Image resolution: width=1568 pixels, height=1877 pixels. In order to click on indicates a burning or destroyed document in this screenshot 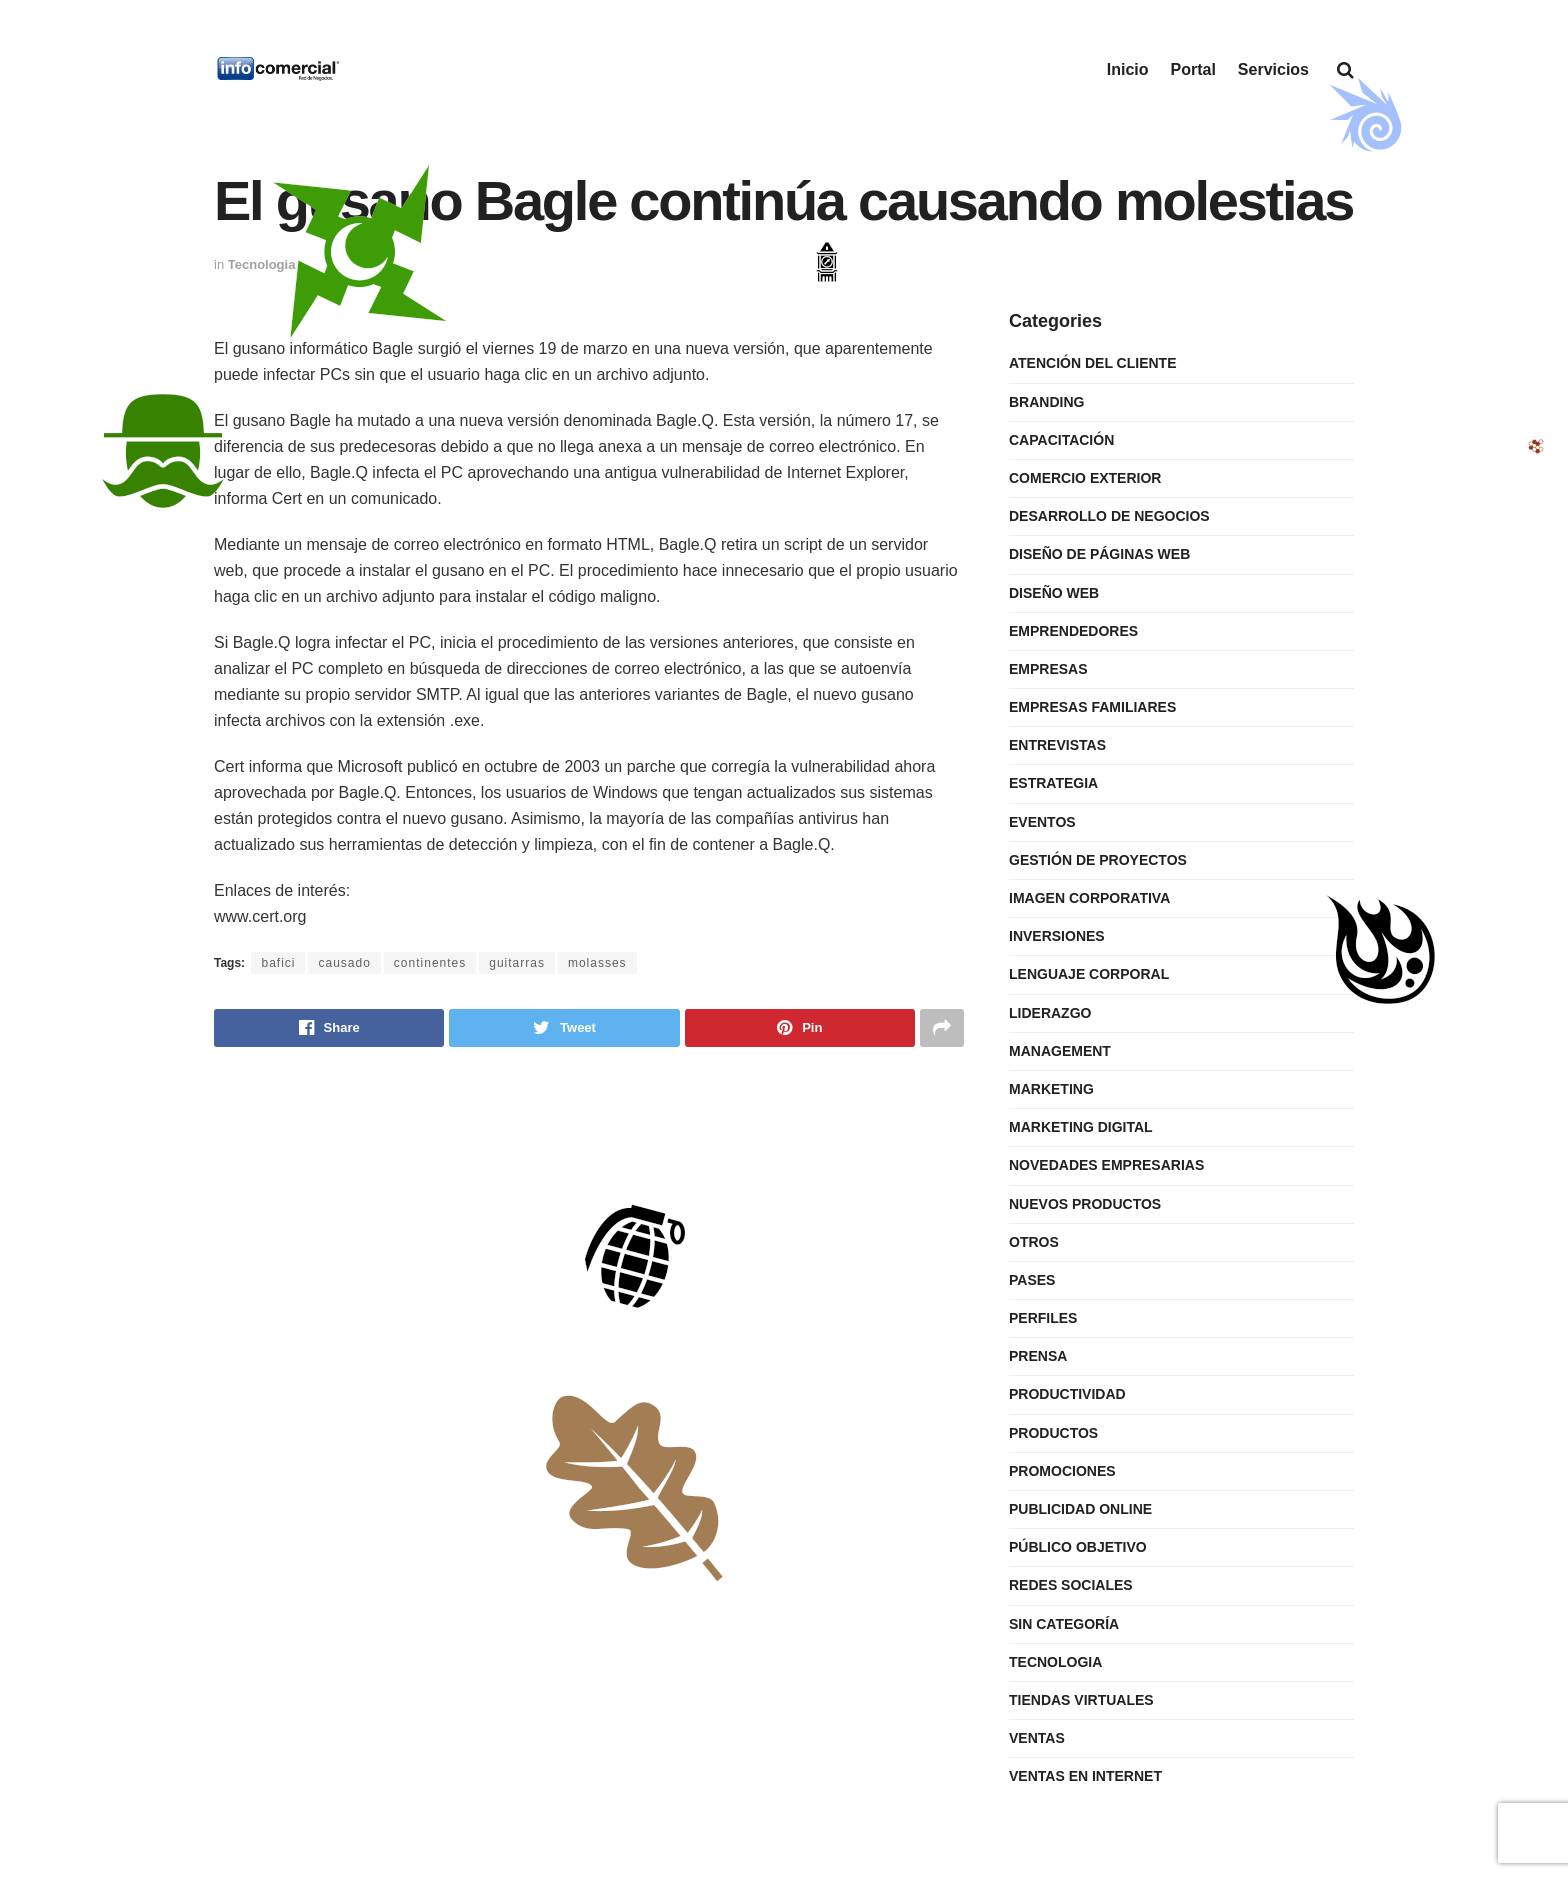, I will do `click(1381, 950)`.